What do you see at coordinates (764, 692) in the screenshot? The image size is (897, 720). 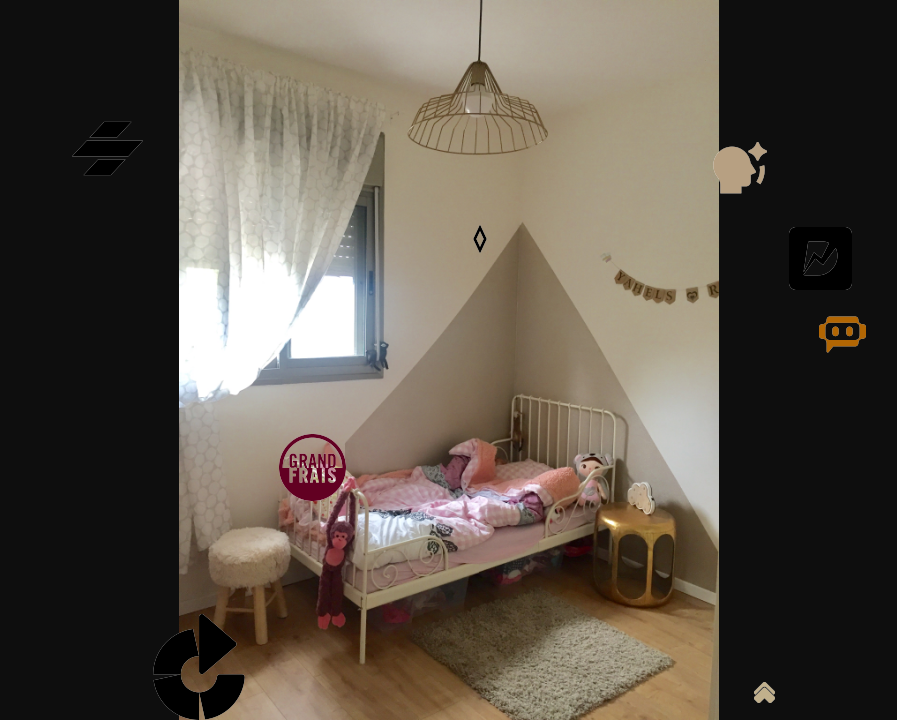 I see `palo alto software company logo` at bounding box center [764, 692].